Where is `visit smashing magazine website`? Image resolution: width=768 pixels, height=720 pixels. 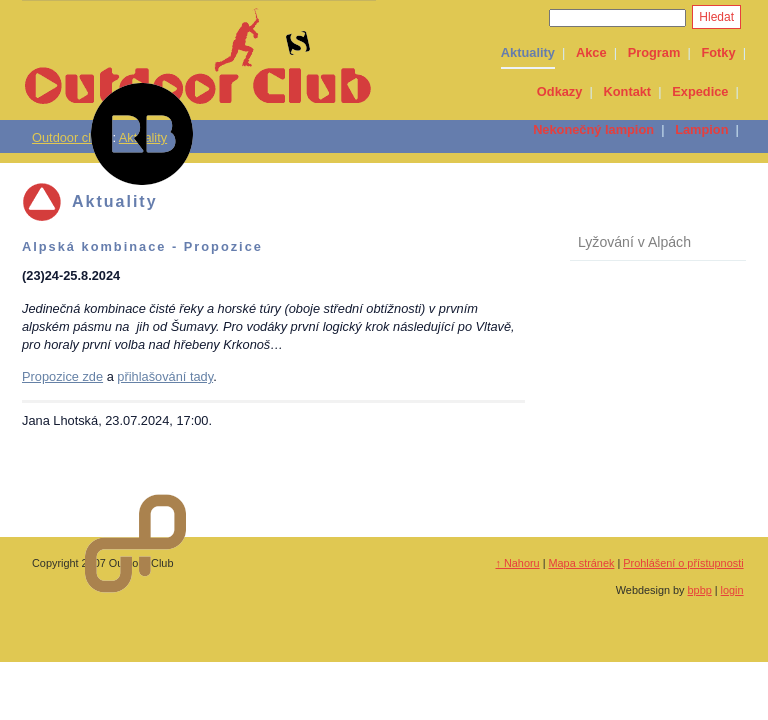 visit smashing magazine website is located at coordinates (298, 43).